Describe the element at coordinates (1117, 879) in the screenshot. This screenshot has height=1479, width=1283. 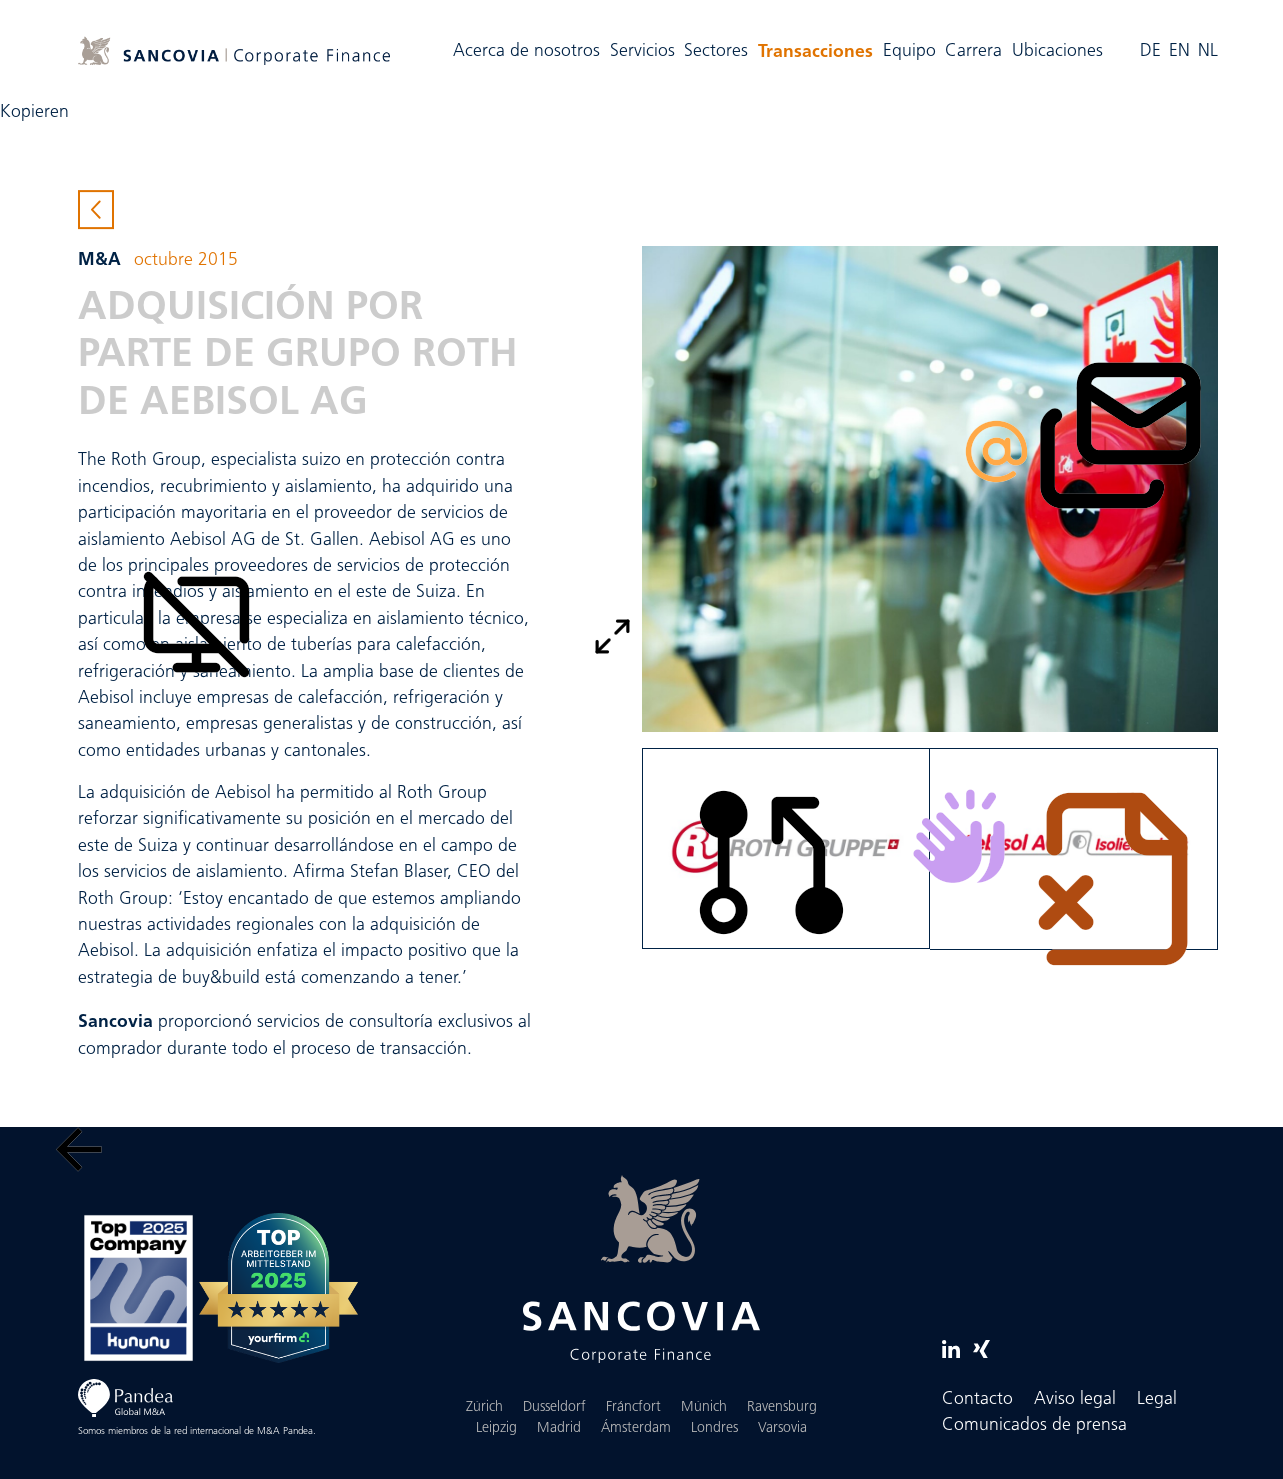
I see `delete this file` at that location.